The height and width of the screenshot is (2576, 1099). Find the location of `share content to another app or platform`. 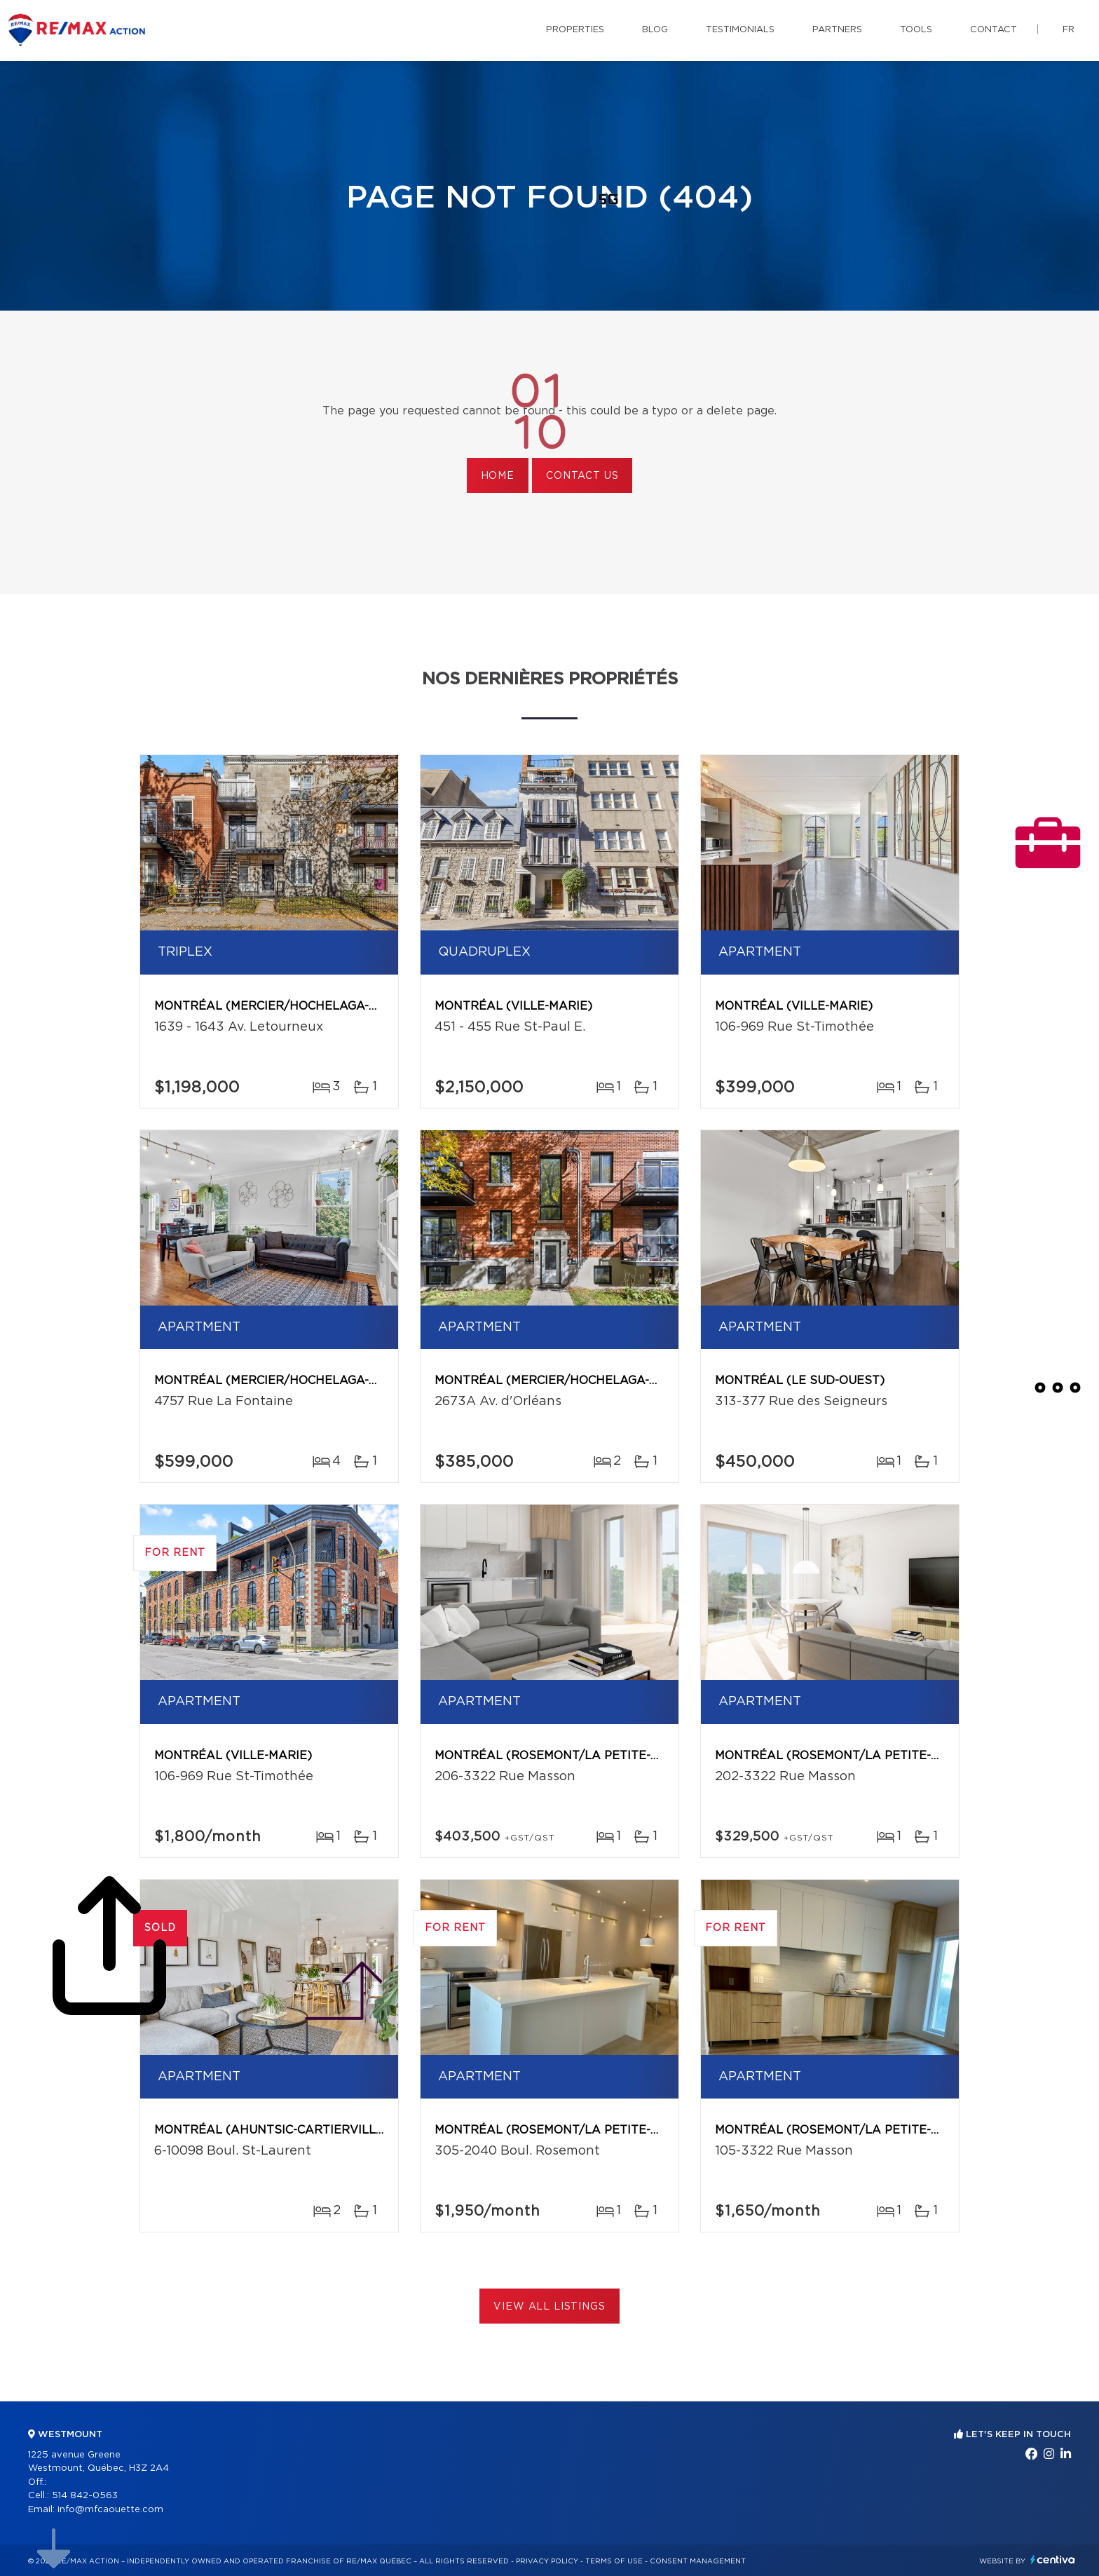

share content to another app or platform is located at coordinates (109, 1946).